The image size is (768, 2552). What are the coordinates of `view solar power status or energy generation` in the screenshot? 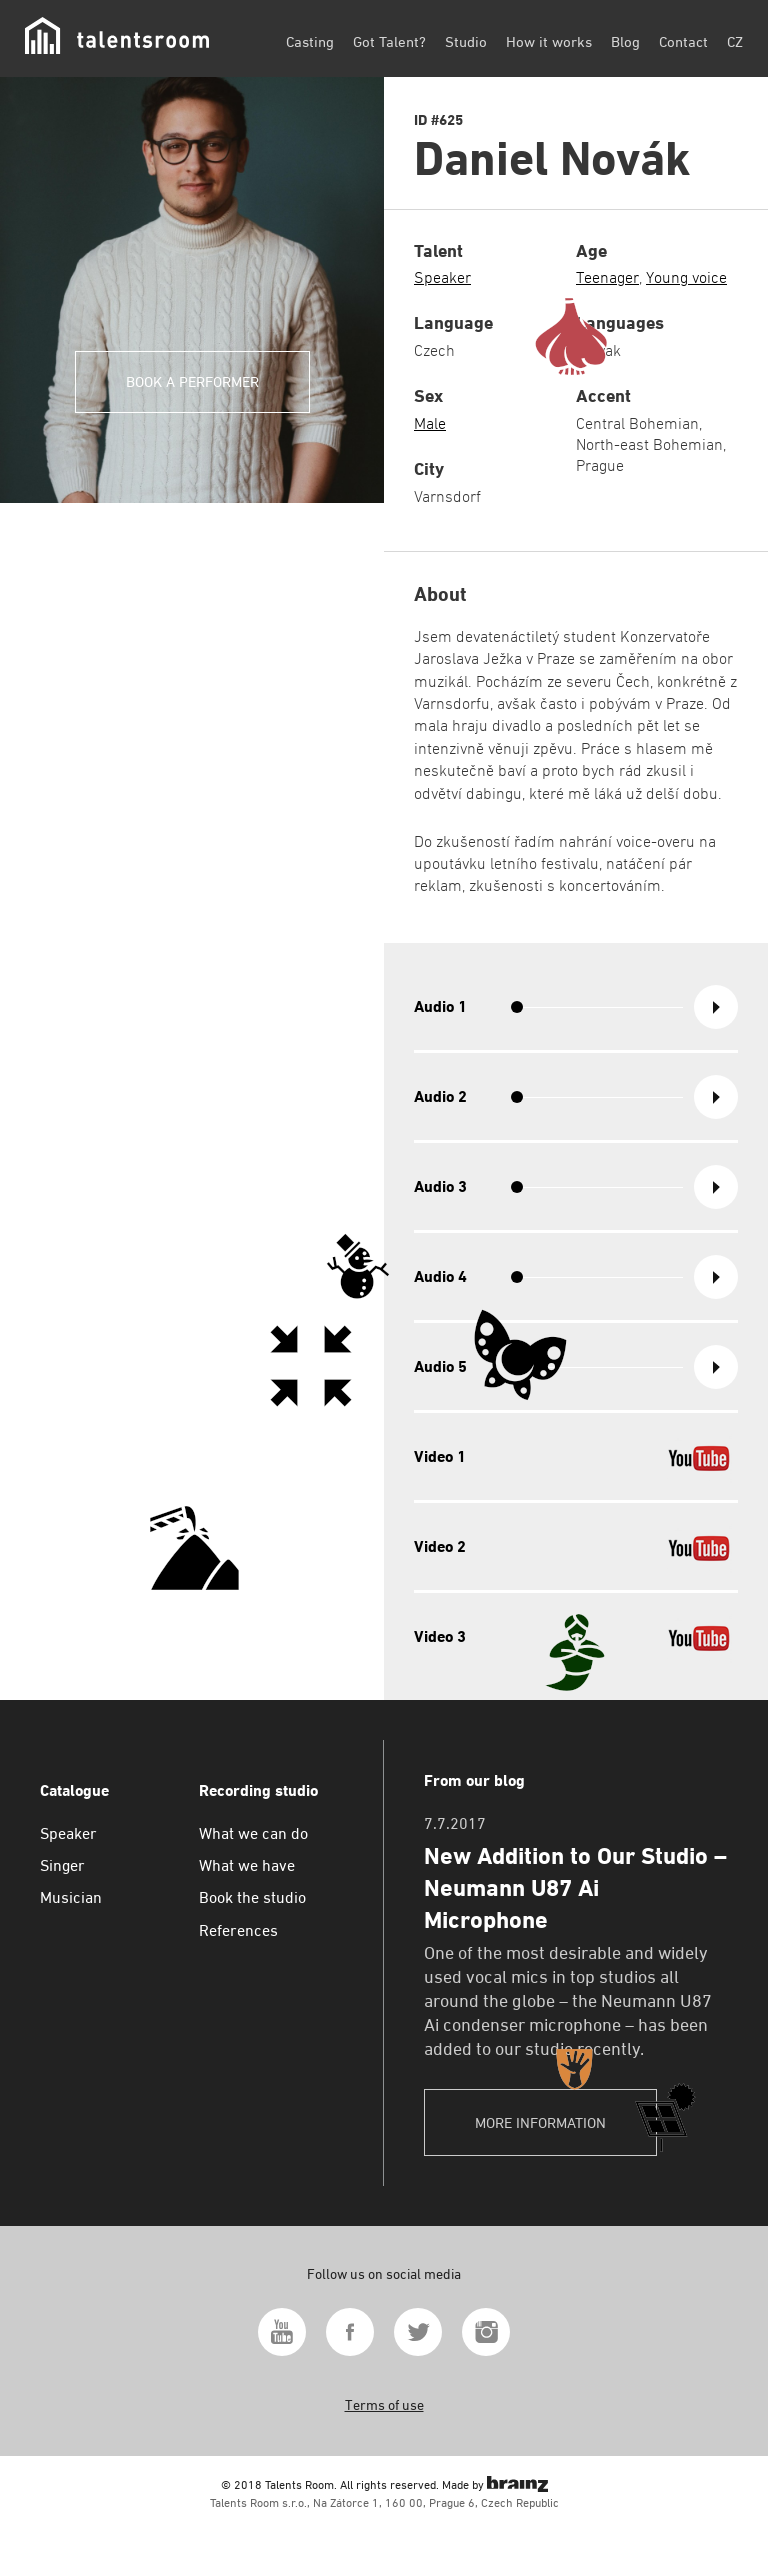 It's located at (665, 2117).